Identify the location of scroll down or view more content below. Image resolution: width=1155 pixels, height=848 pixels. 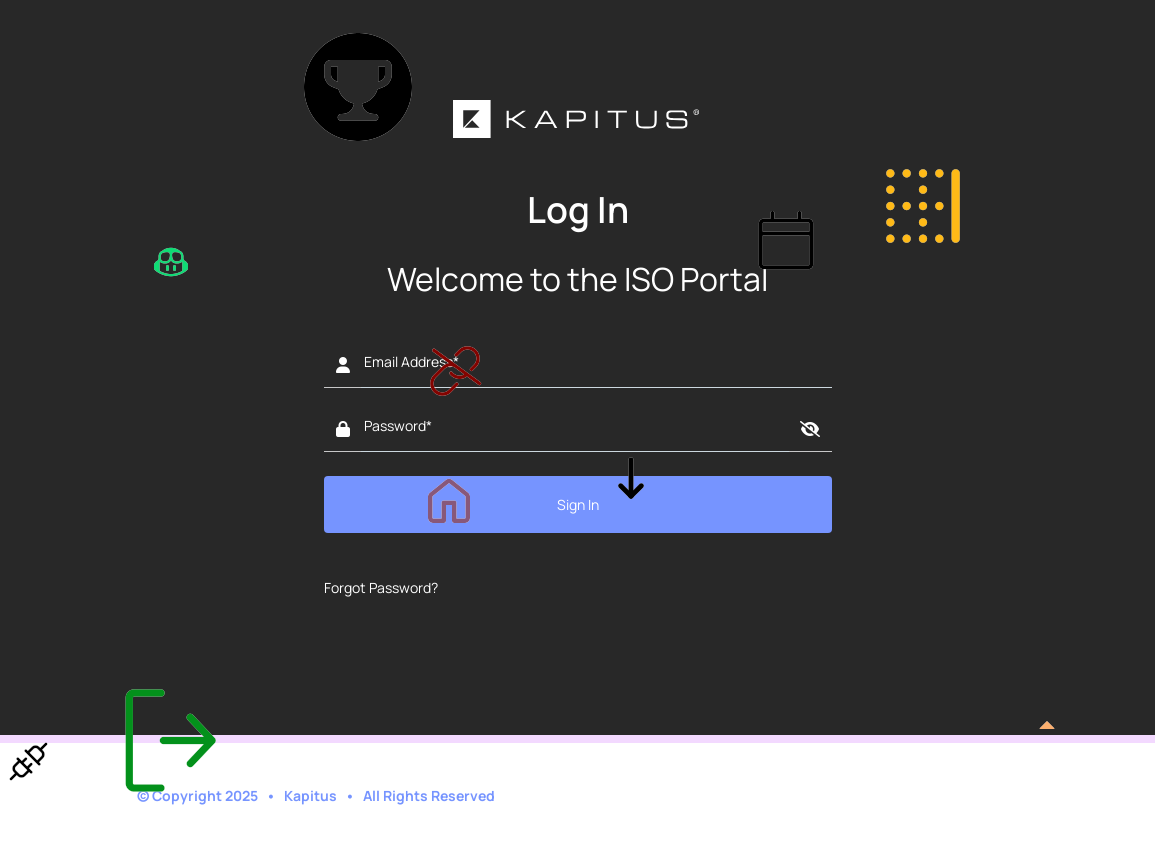
(631, 478).